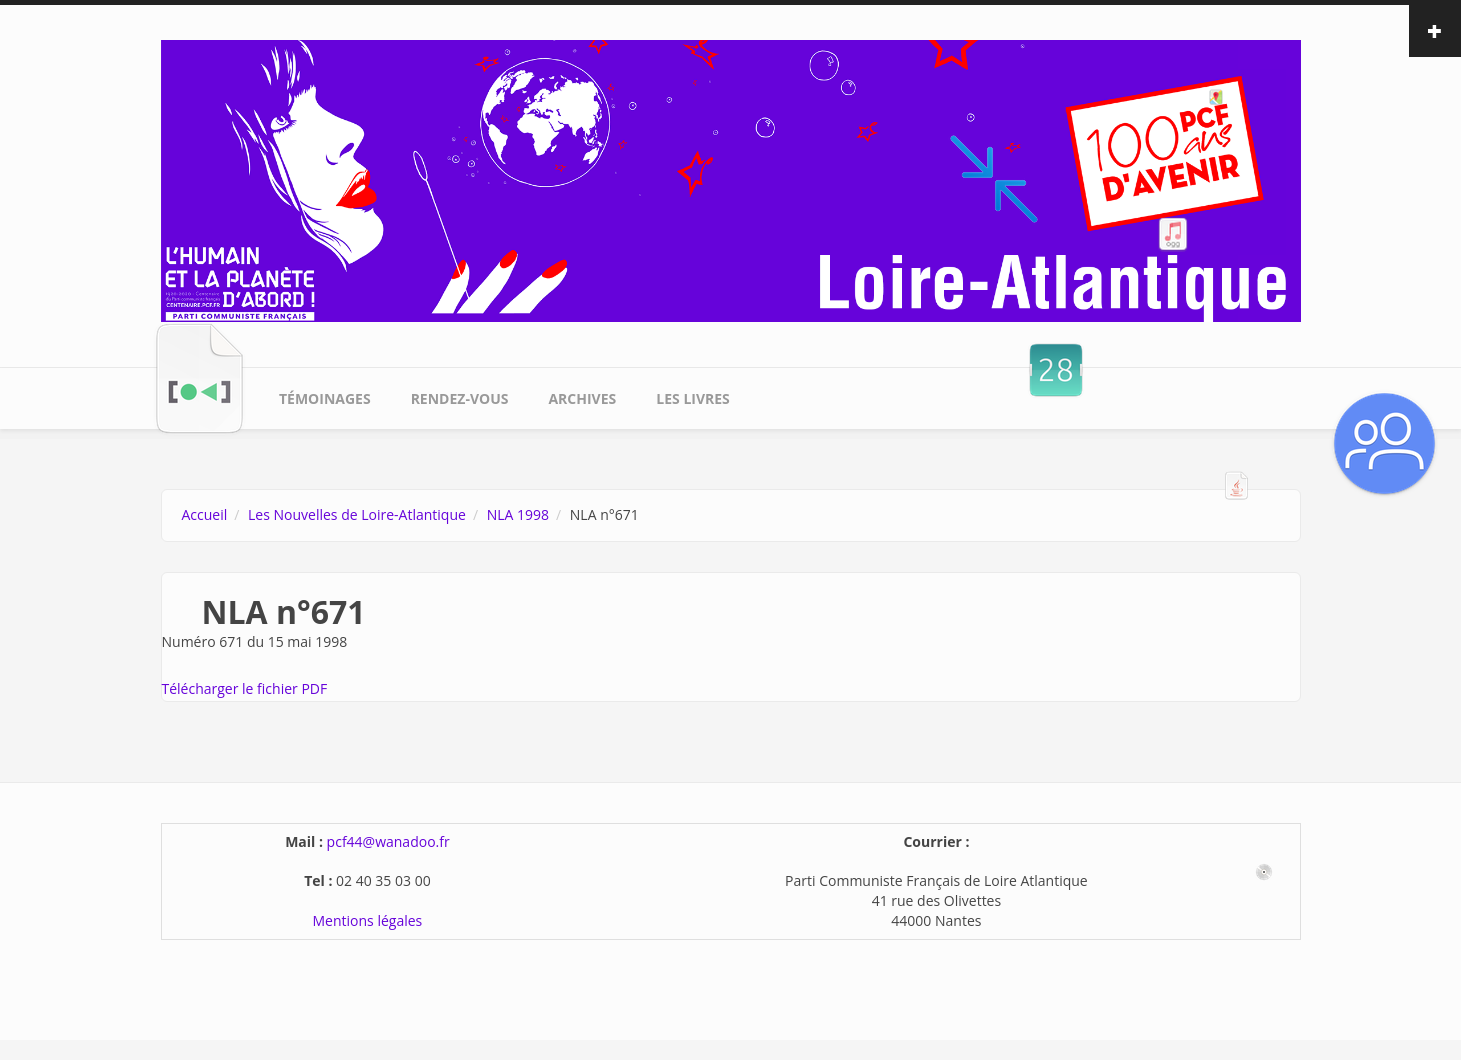  What do you see at coordinates (1056, 370) in the screenshot?
I see `open the calendar app` at bounding box center [1056, 370].